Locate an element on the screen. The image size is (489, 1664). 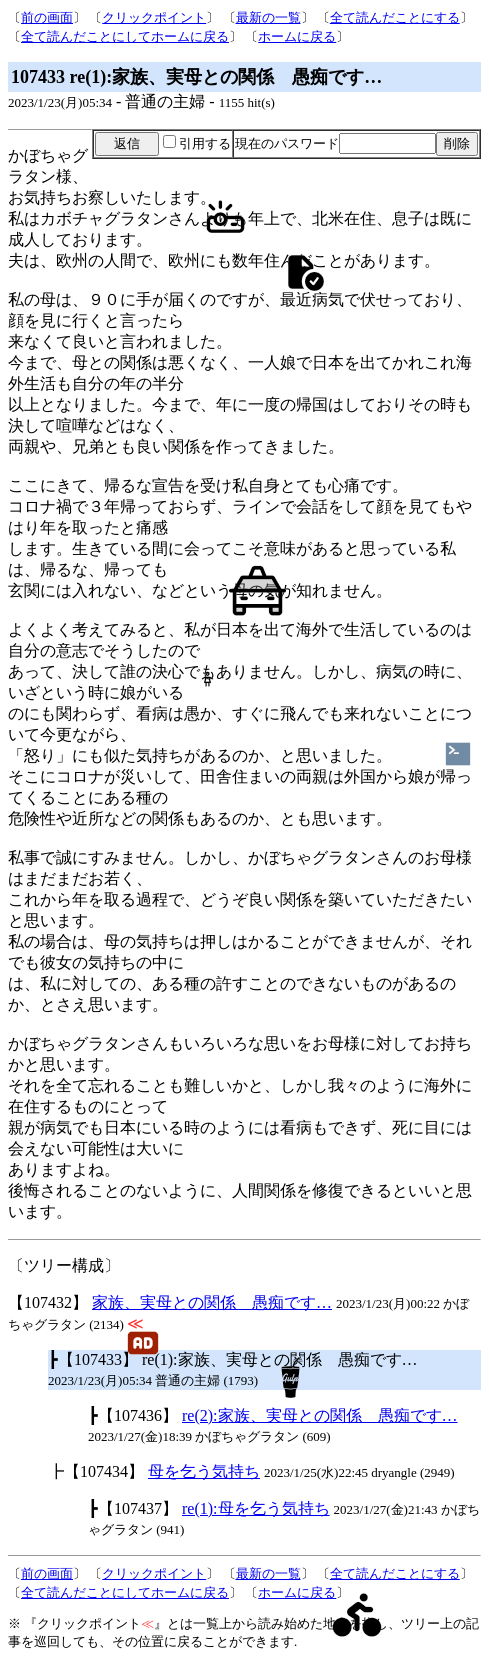
indicates women's restroom is located at coordinates (207, 679).